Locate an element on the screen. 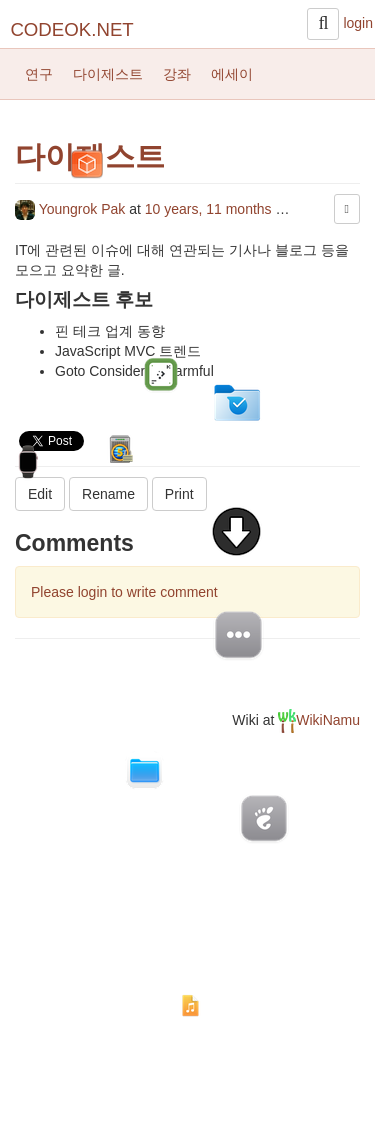 The height and width of the screenshot is (1133, 375). an ogg audio file is located at coordinates (190, 1005).